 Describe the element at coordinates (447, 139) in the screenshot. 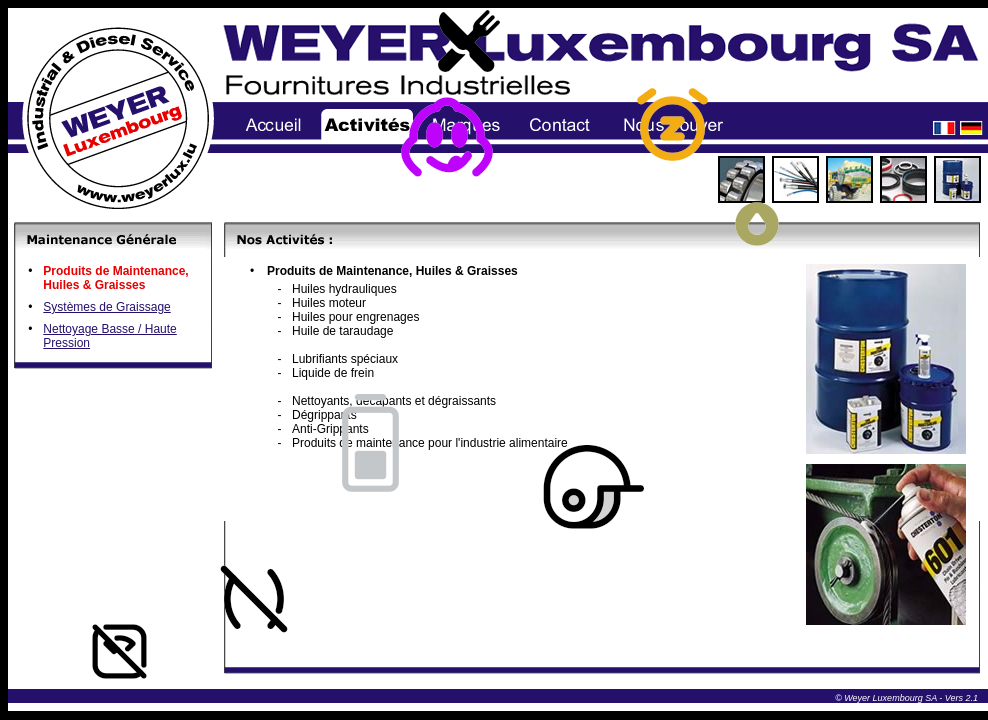

I see `indicates a Michelin Bib Gourmand rated restaurant` at that location.